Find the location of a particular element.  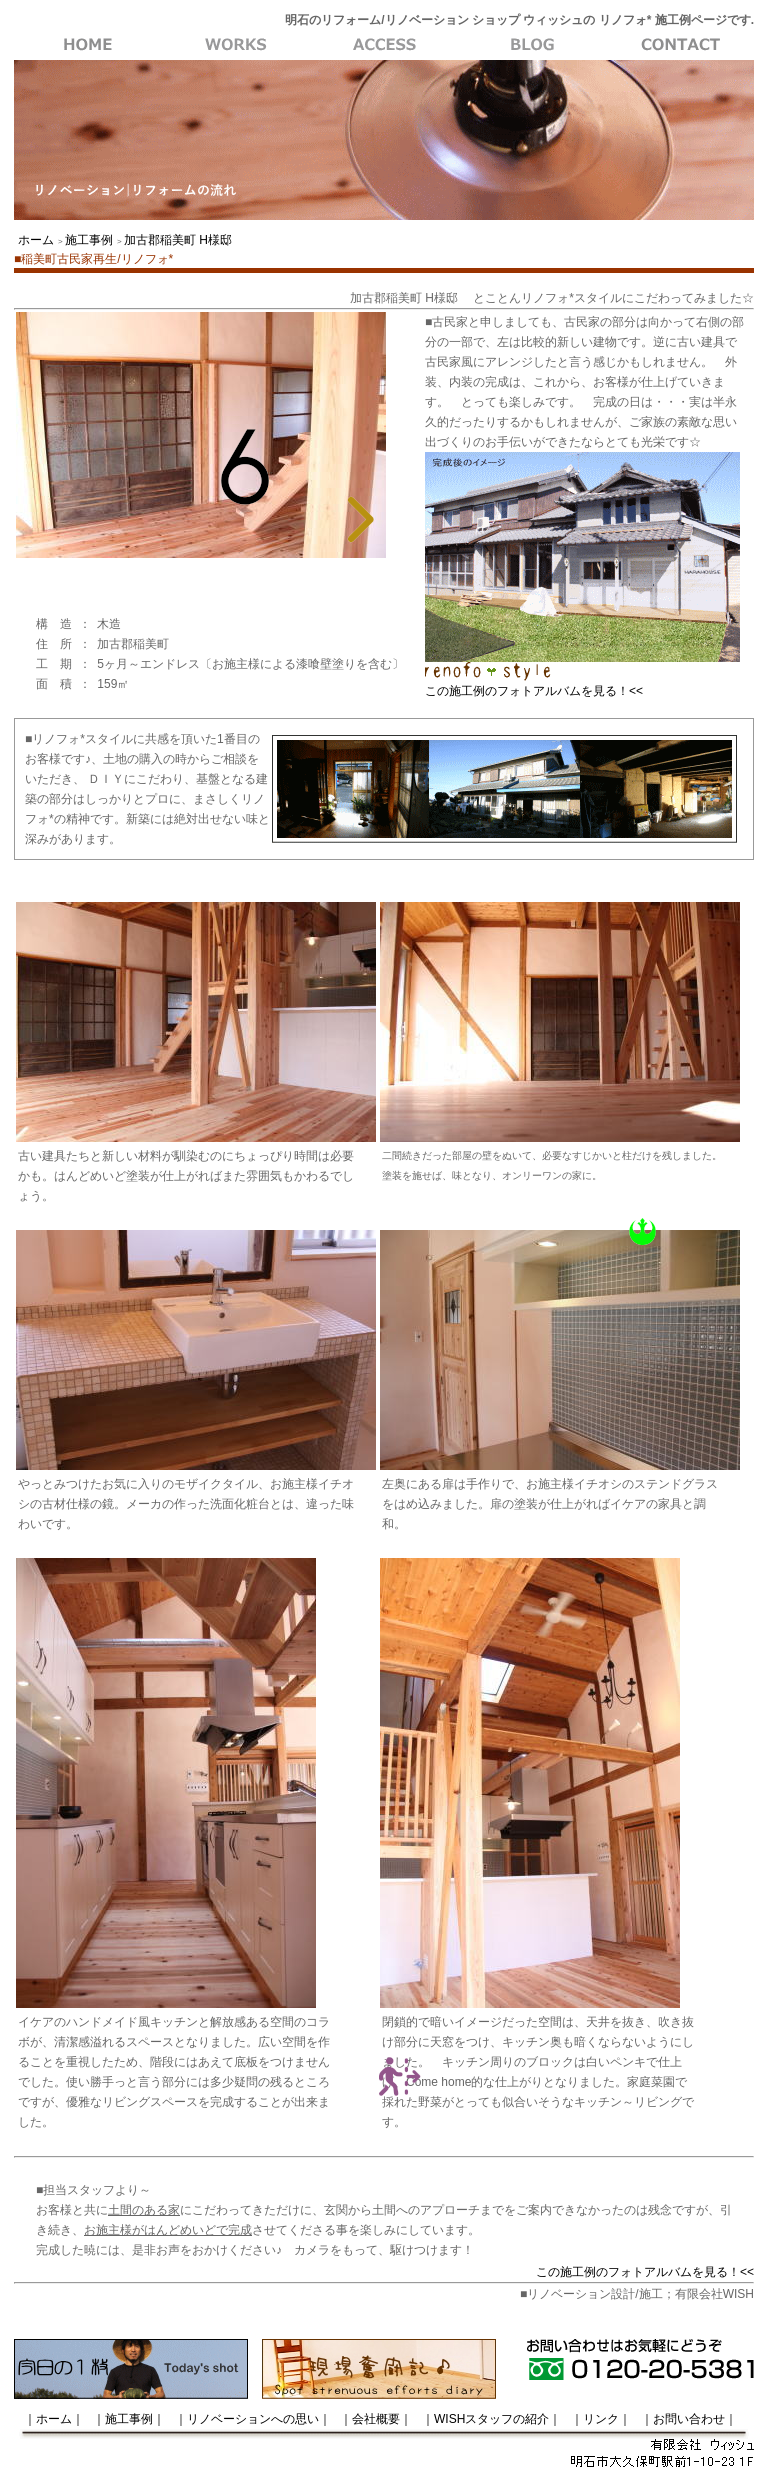

indicates item number 6 in a list or sequence is located at coordinates (245, 466).